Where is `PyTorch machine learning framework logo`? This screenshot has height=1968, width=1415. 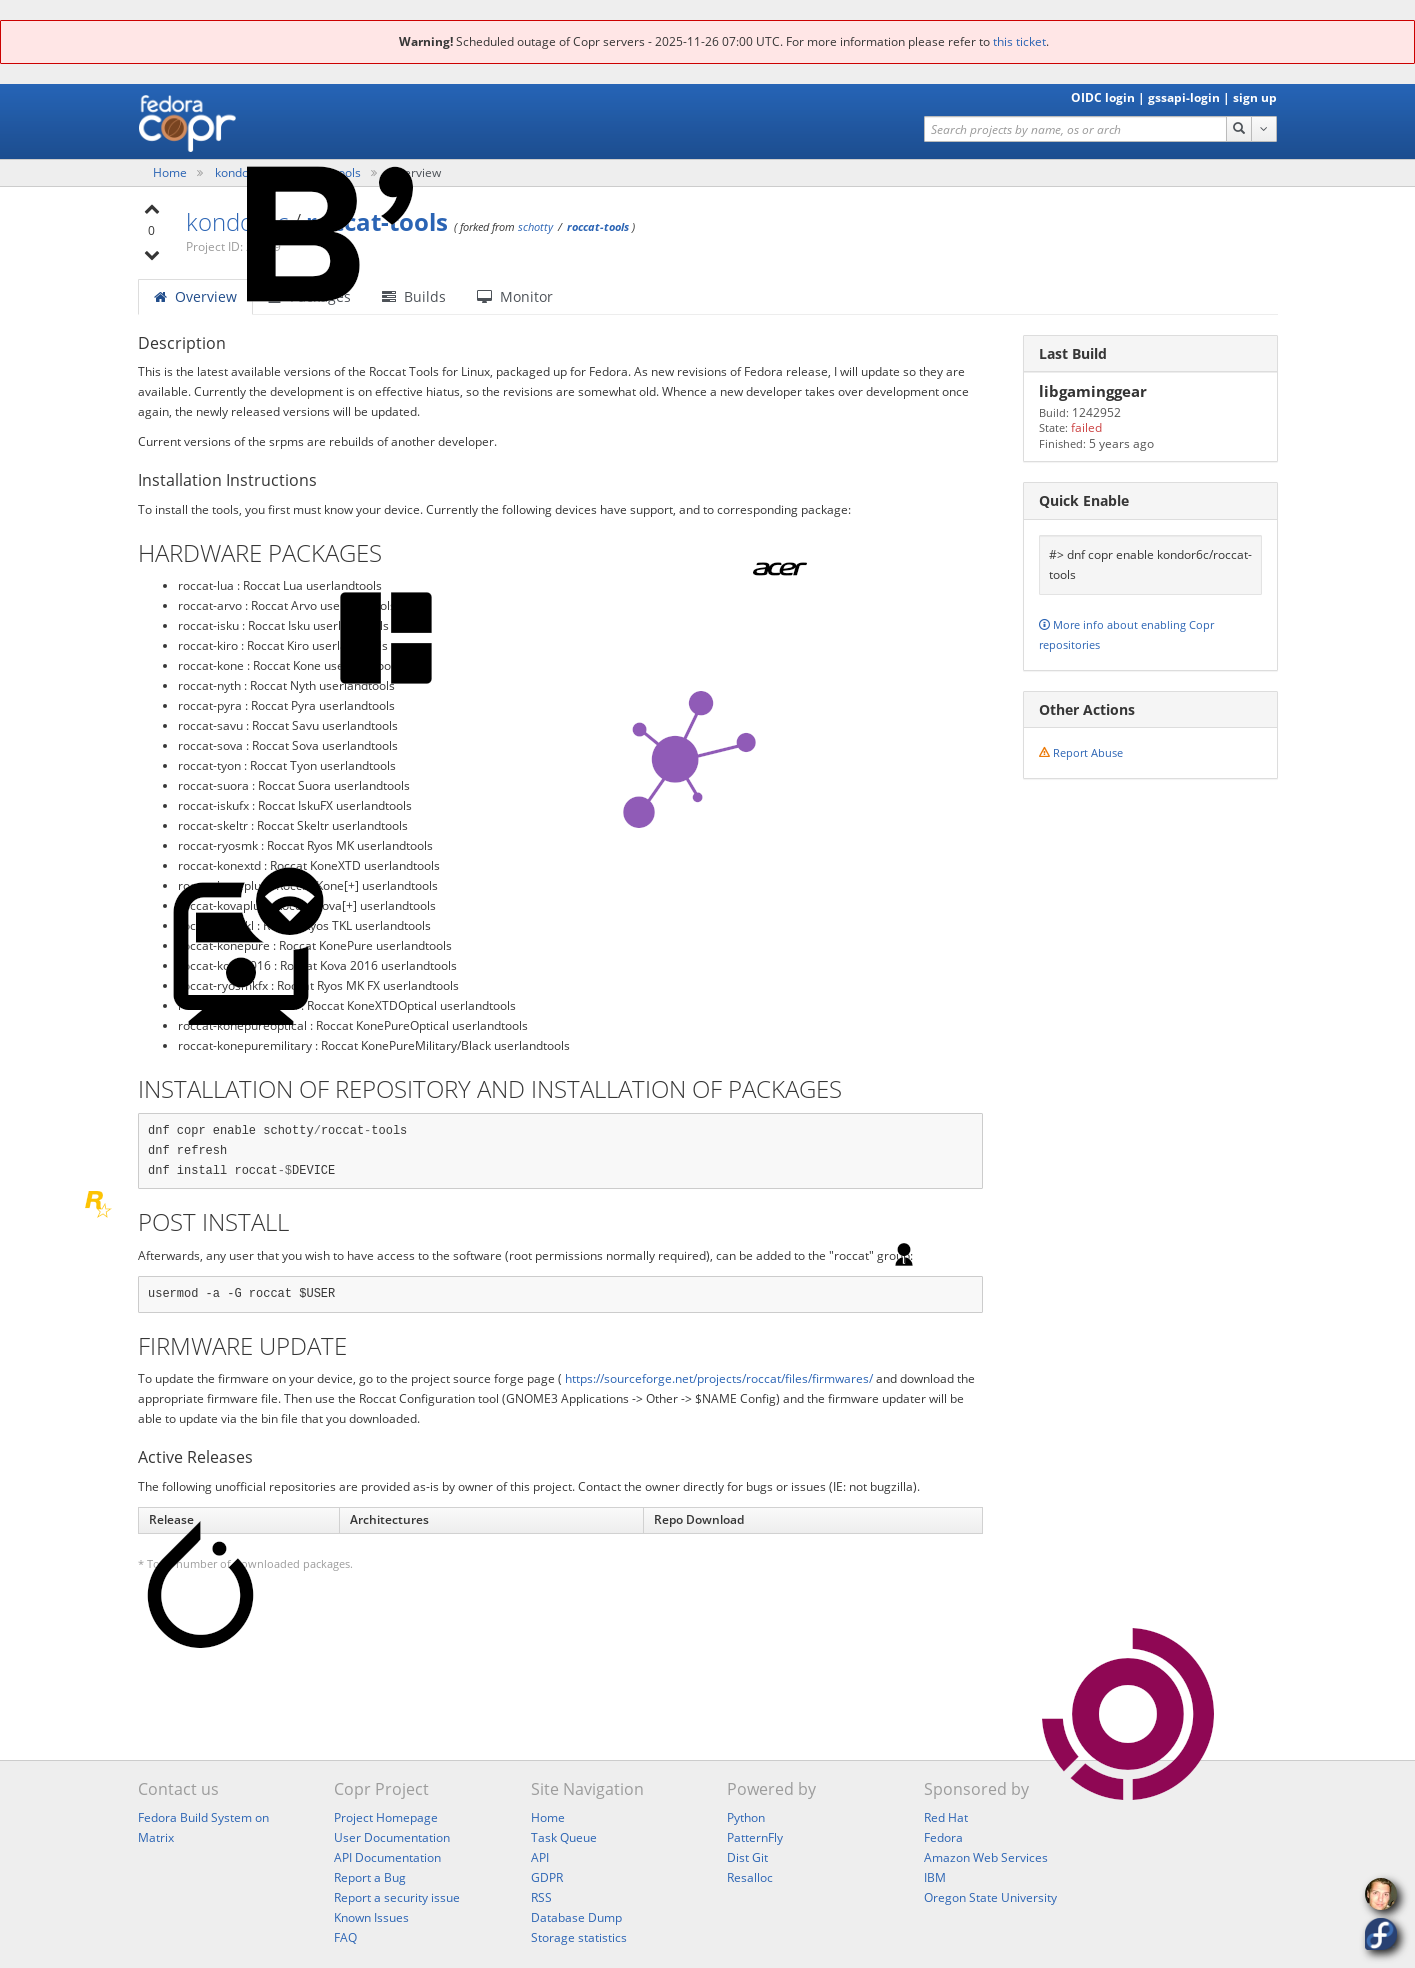
PyTorch machine learning framework logo is located at coordinates (200, 1584).